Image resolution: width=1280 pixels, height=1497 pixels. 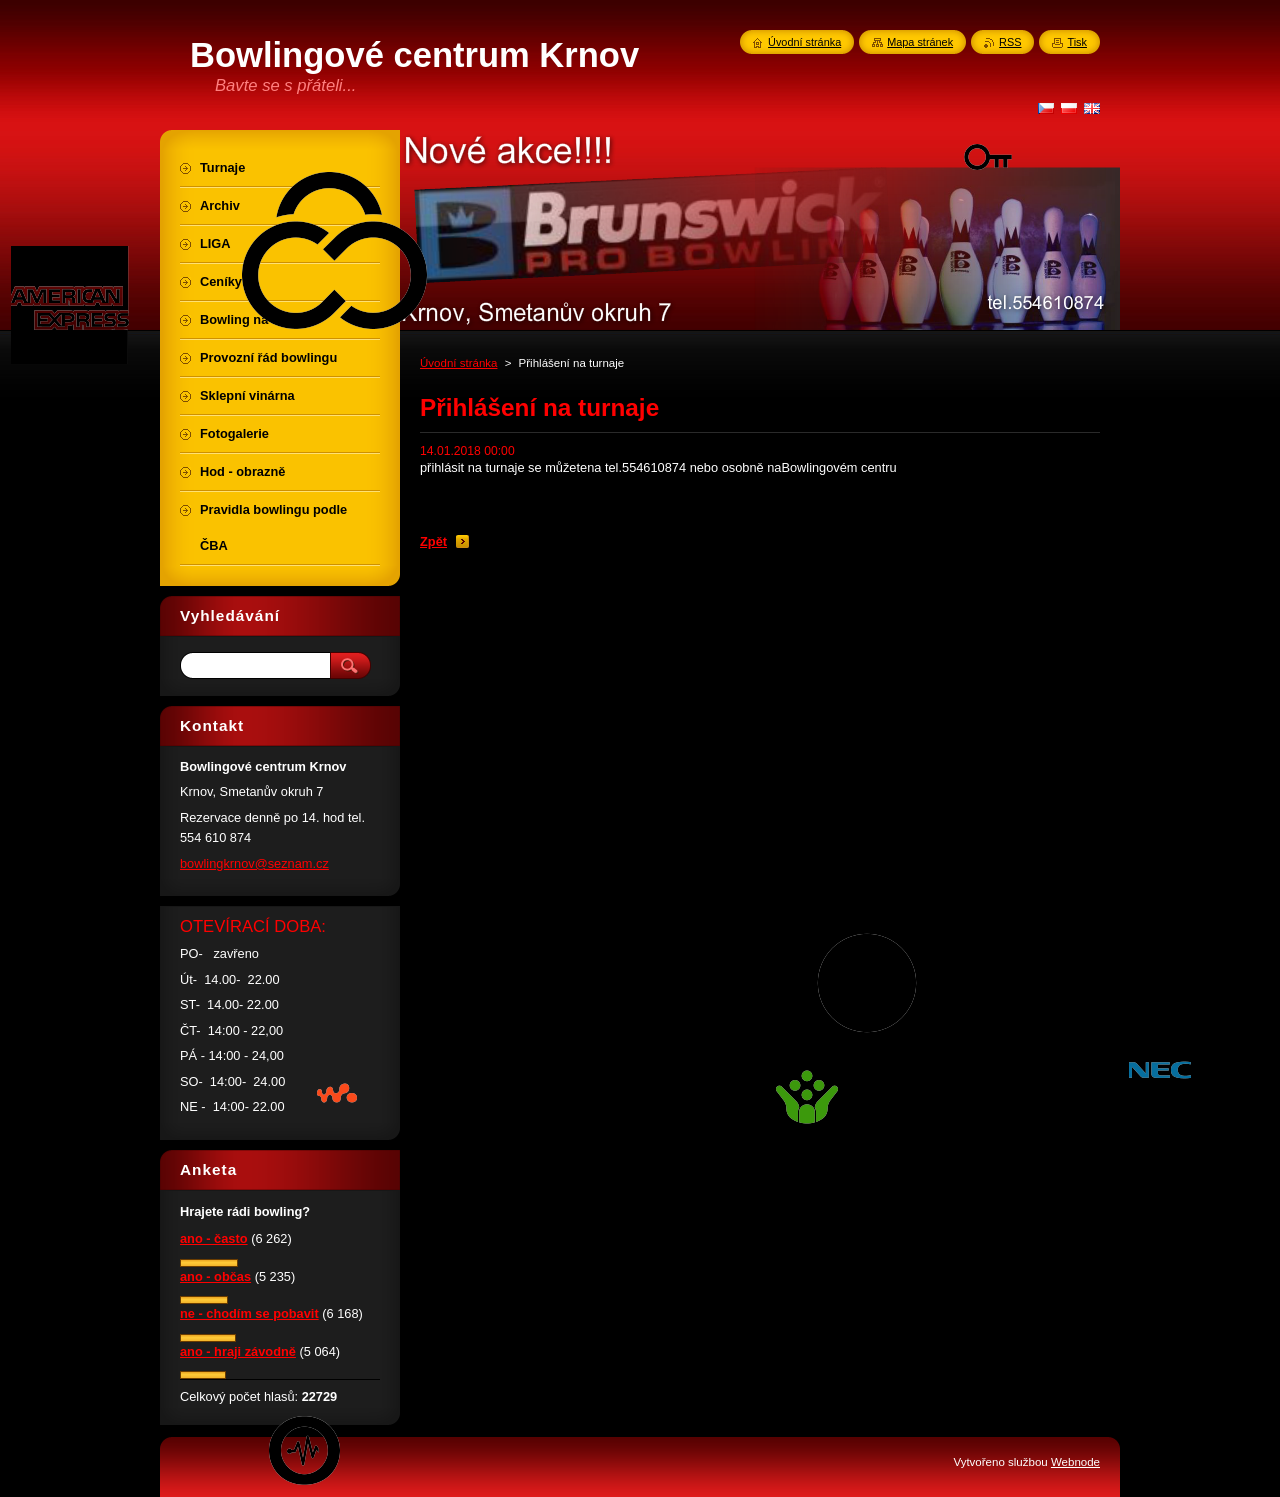 What do you see at coordinates (70, 305) in the screenshot?
I see `pay with American Express` at bounding box center [70, 305].